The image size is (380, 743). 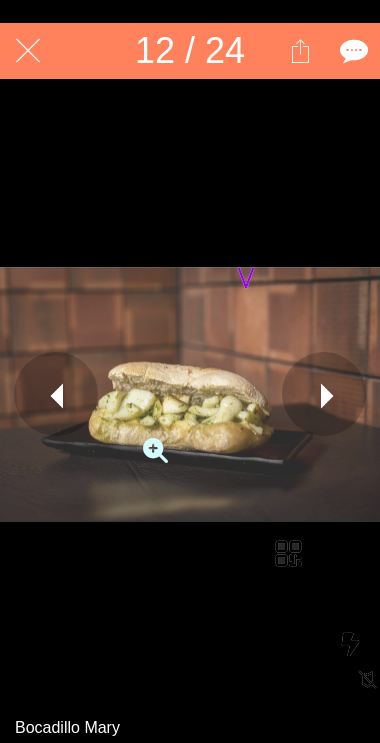 I want to click on indicates items starting with the letter V, so click(x=246, y=278).